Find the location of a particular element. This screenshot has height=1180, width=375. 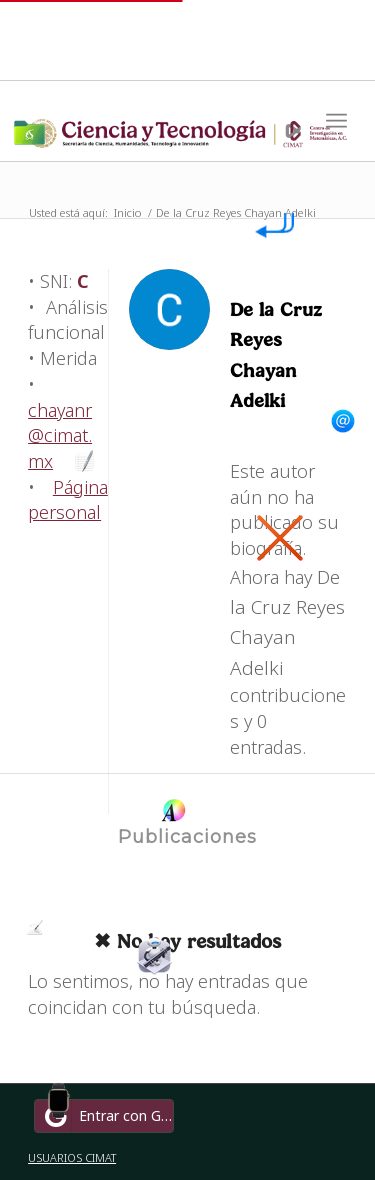

launch automator to create automated workflows is located at coordinates (154, 956).